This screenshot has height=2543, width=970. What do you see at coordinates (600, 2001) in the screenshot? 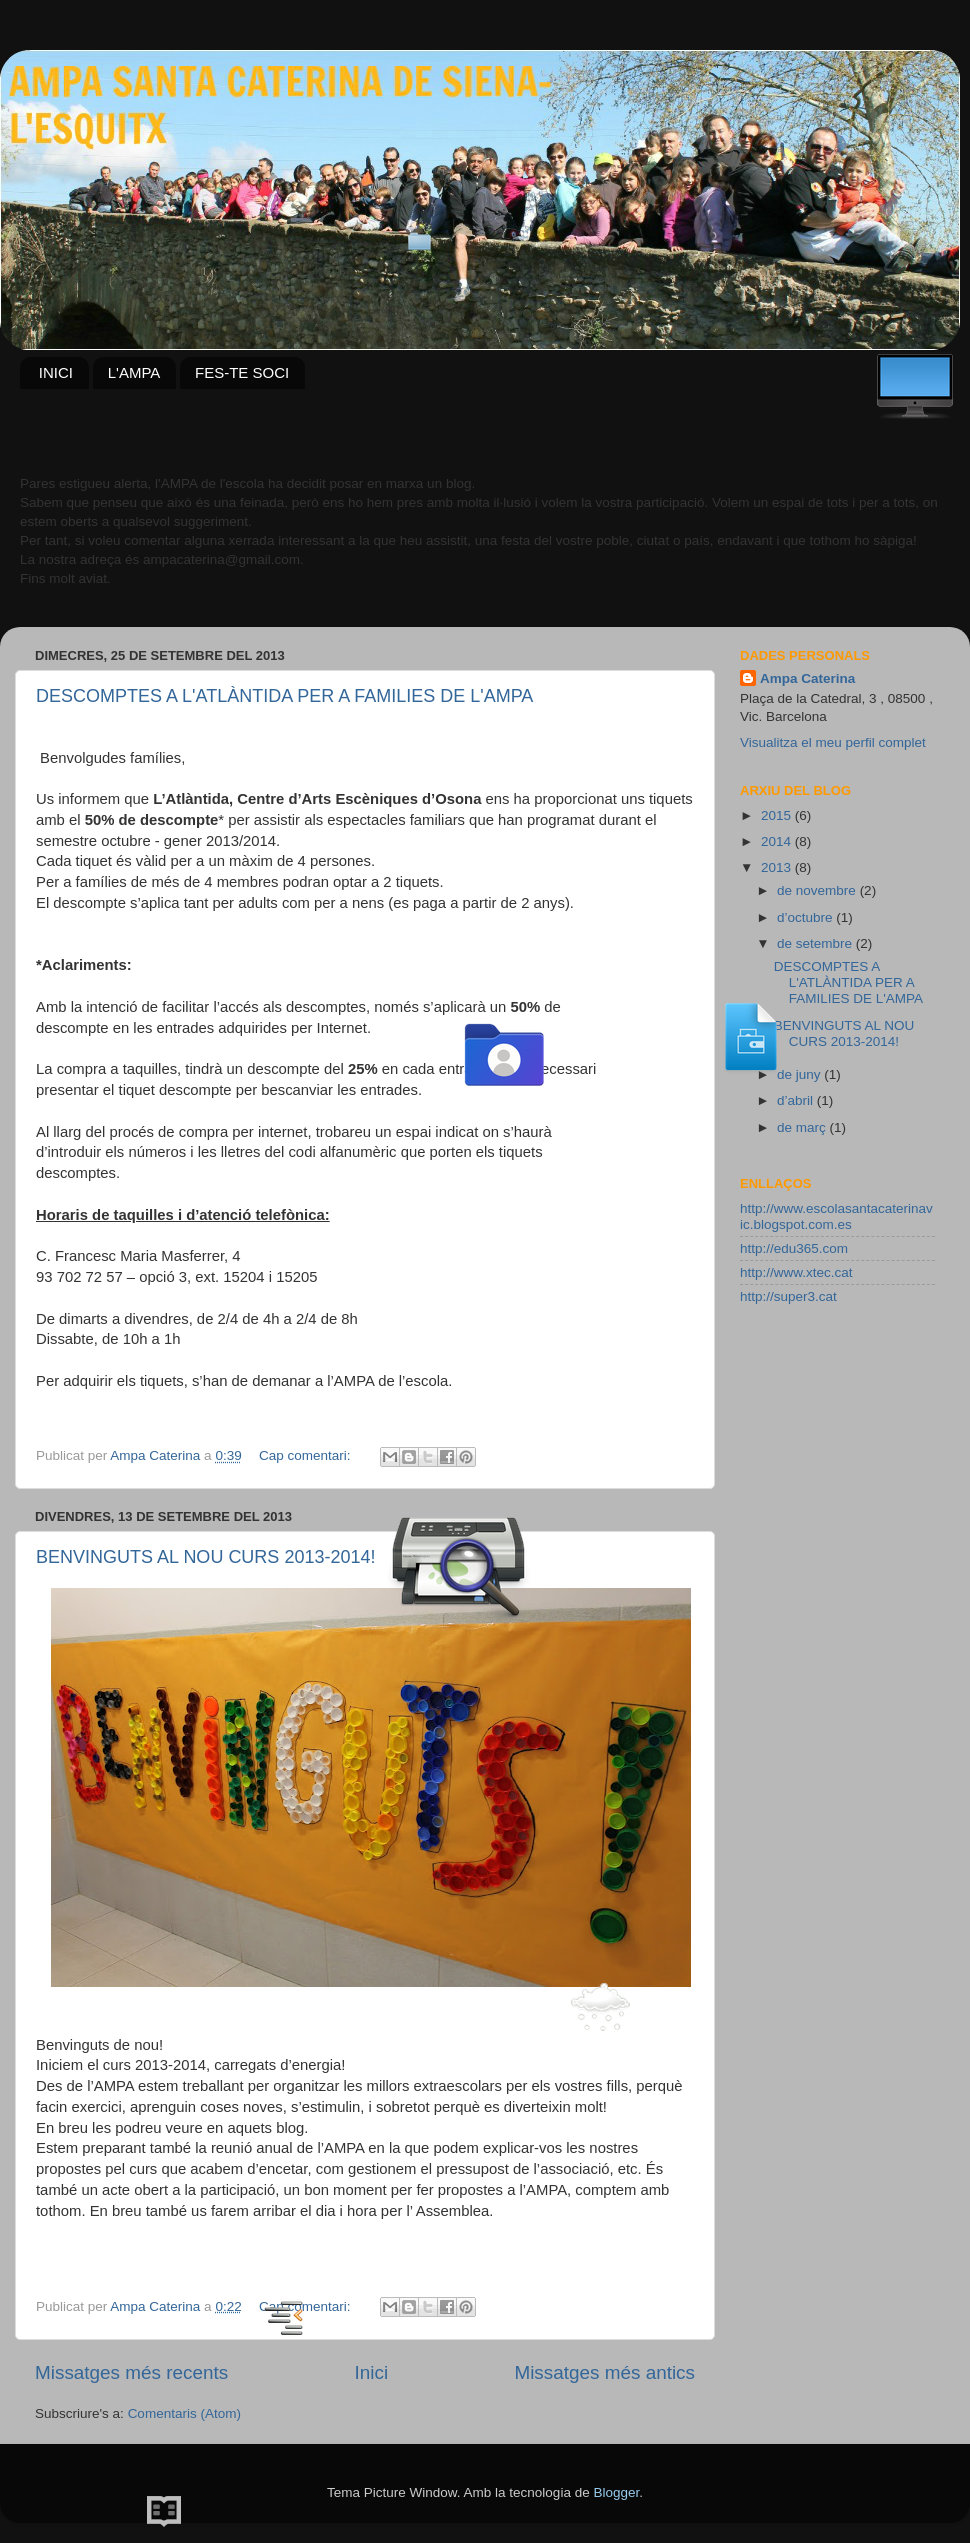
I see `indicates snowy weather conditions` at bounding box center [600, 2001].